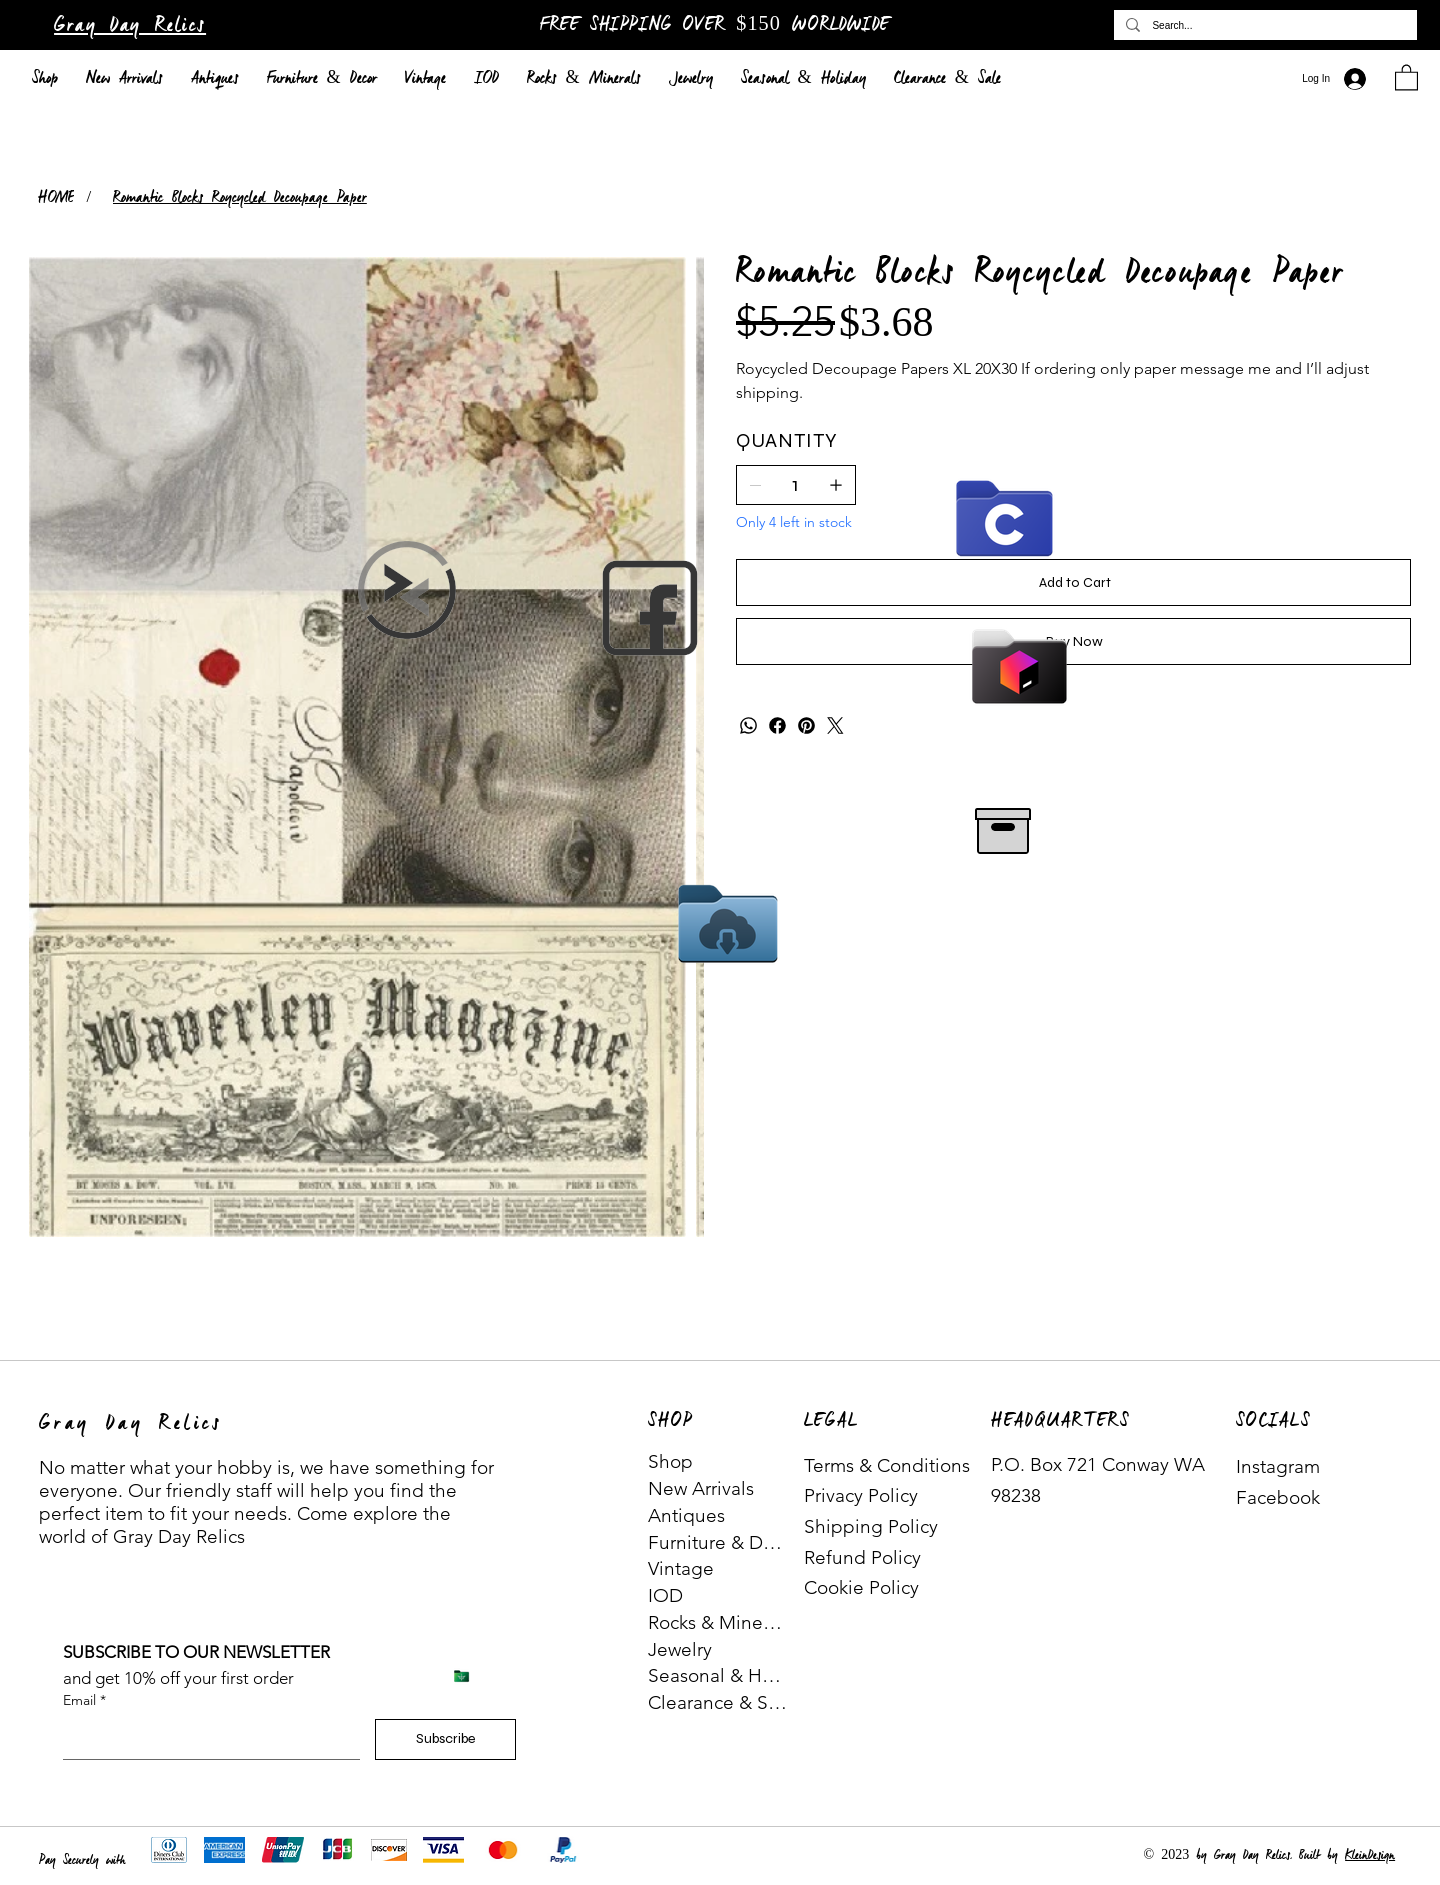 This screenshot has height=1885, width=1440. What do you see at coordinates (1003, 830) in the screenshot?
I see `access archived emails` at bounding box center [1003, 830].